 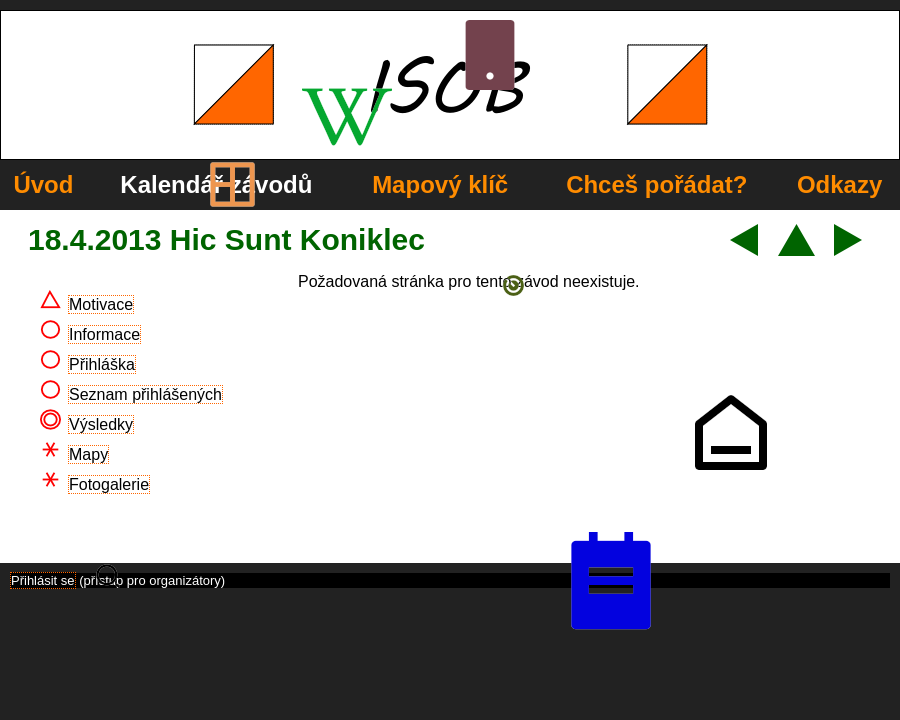 What do you see at coordinates (347, 117) in the screenshot?
I see `open Wikipedia` at bounding box center [347, 117].